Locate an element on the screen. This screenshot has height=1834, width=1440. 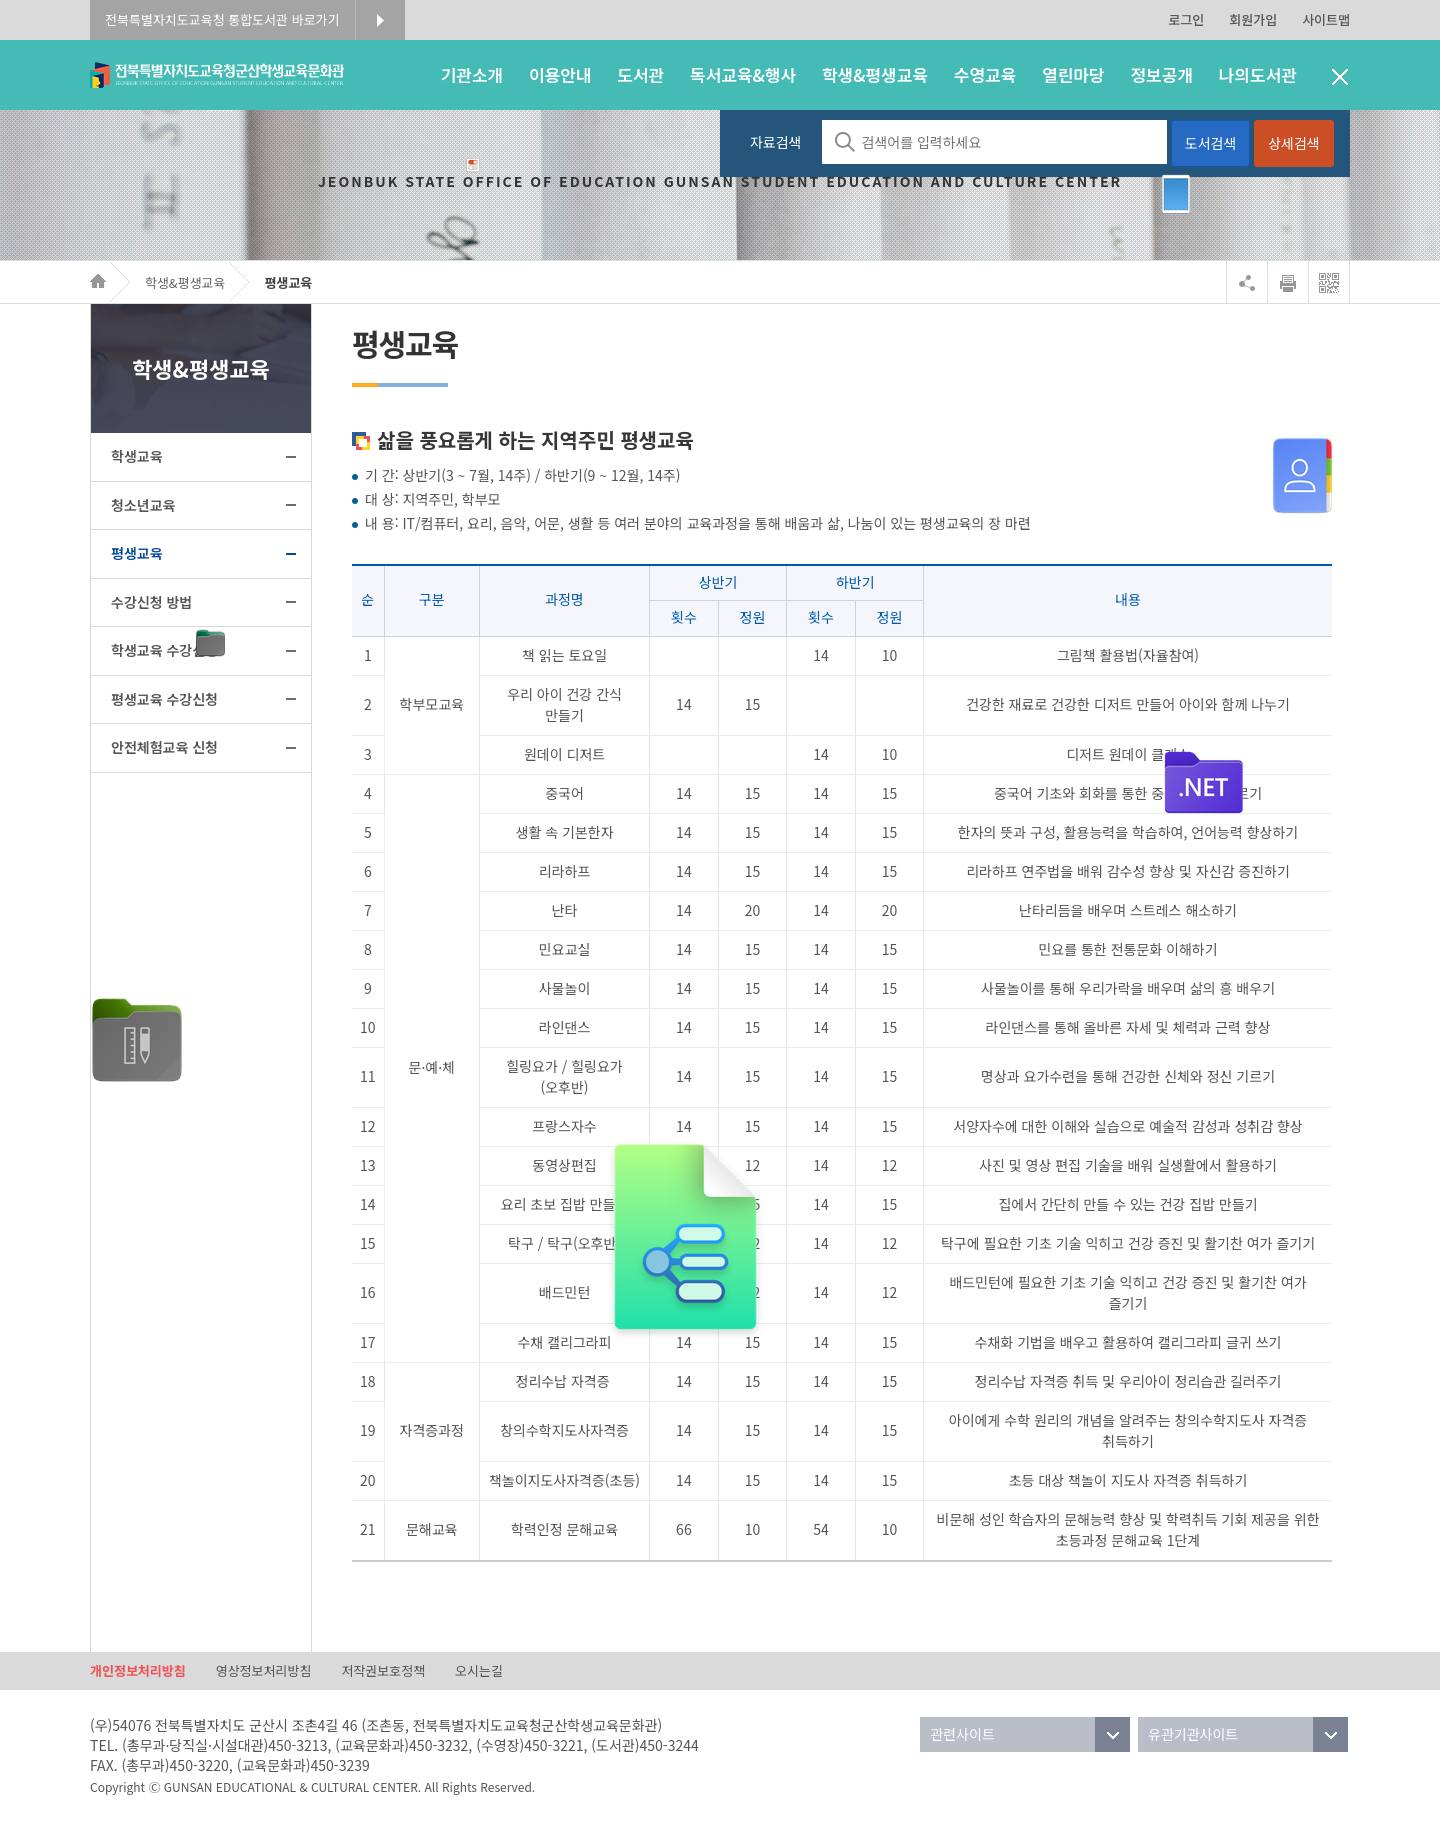
manage connected iPad device is located at coordinates (1176, 194).